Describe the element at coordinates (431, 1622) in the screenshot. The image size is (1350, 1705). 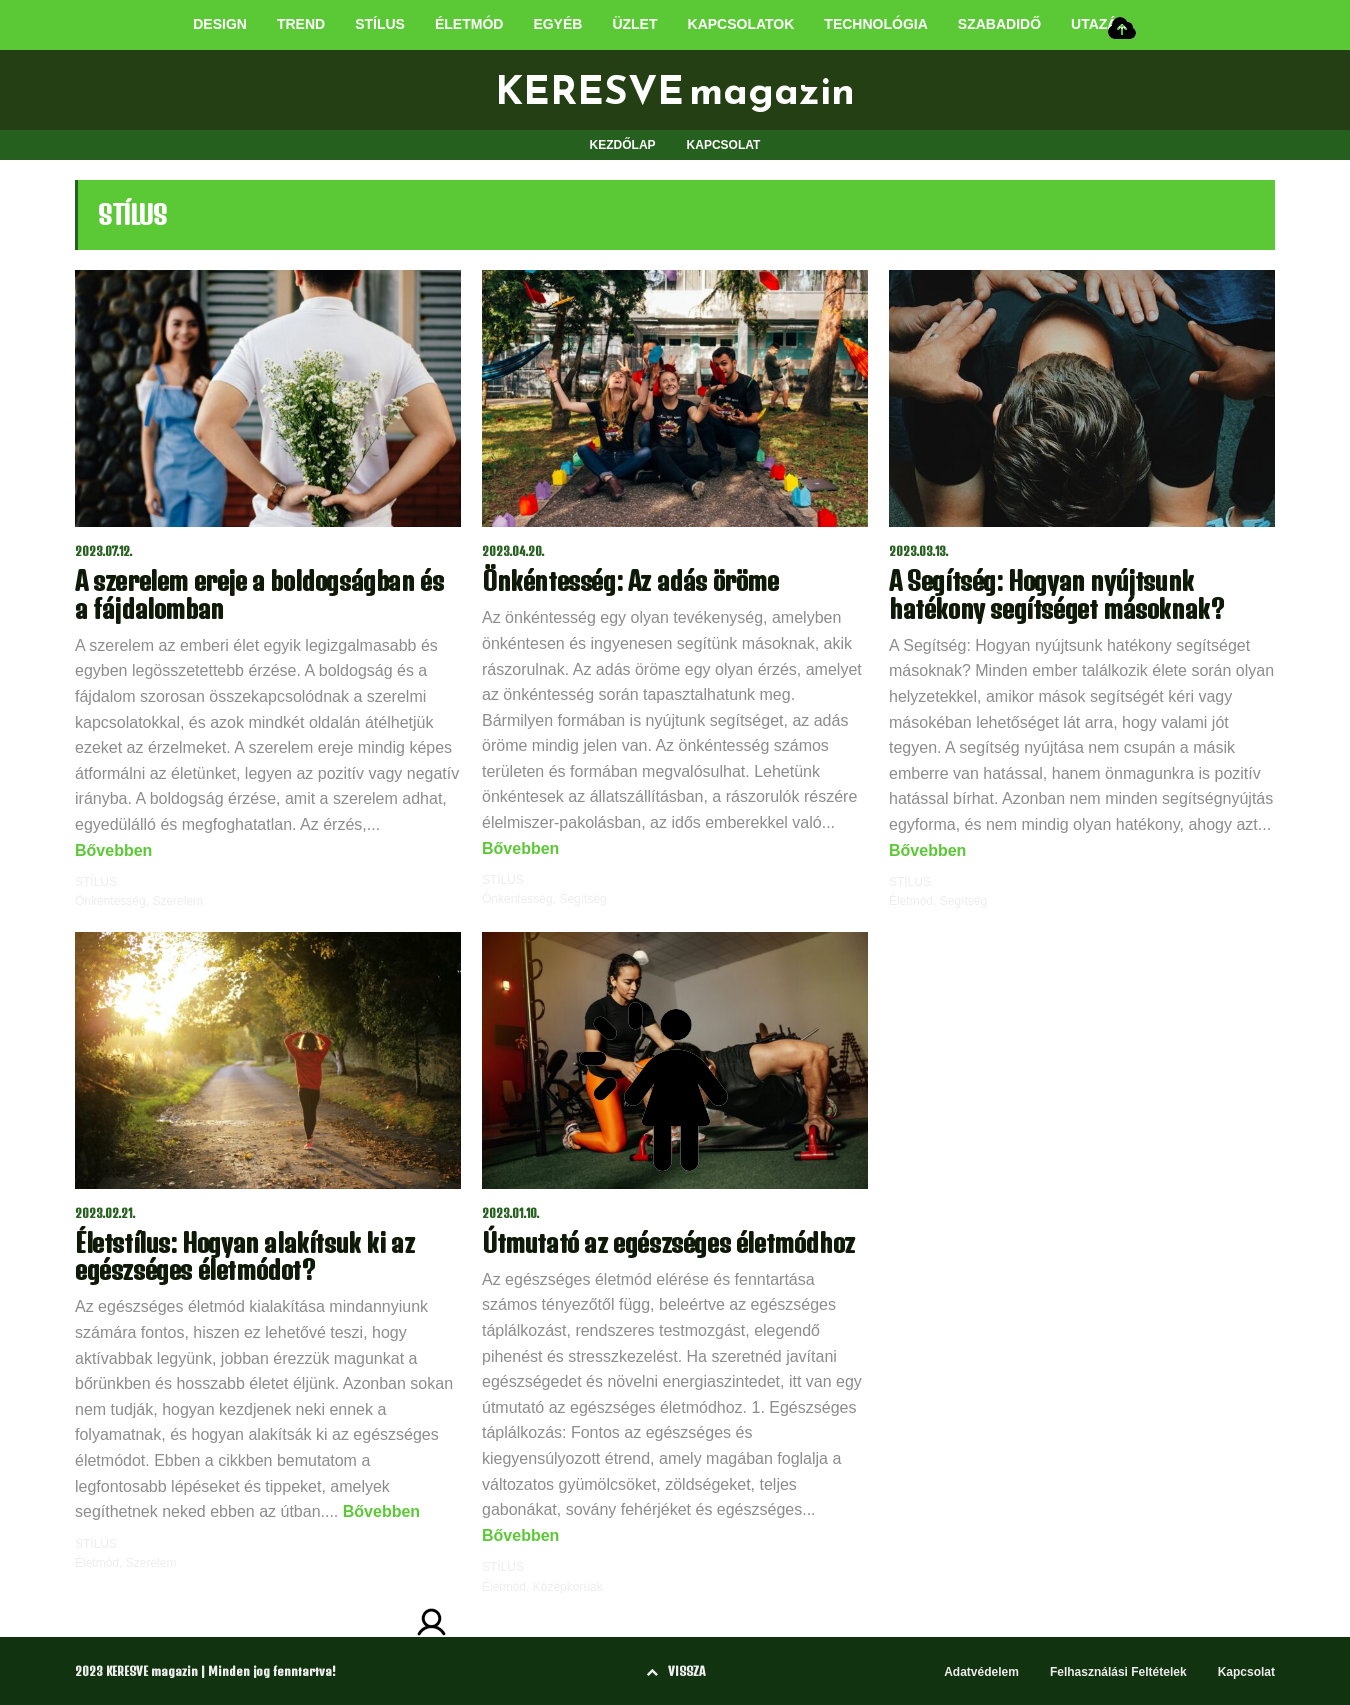
I see `view your profile` at that location.